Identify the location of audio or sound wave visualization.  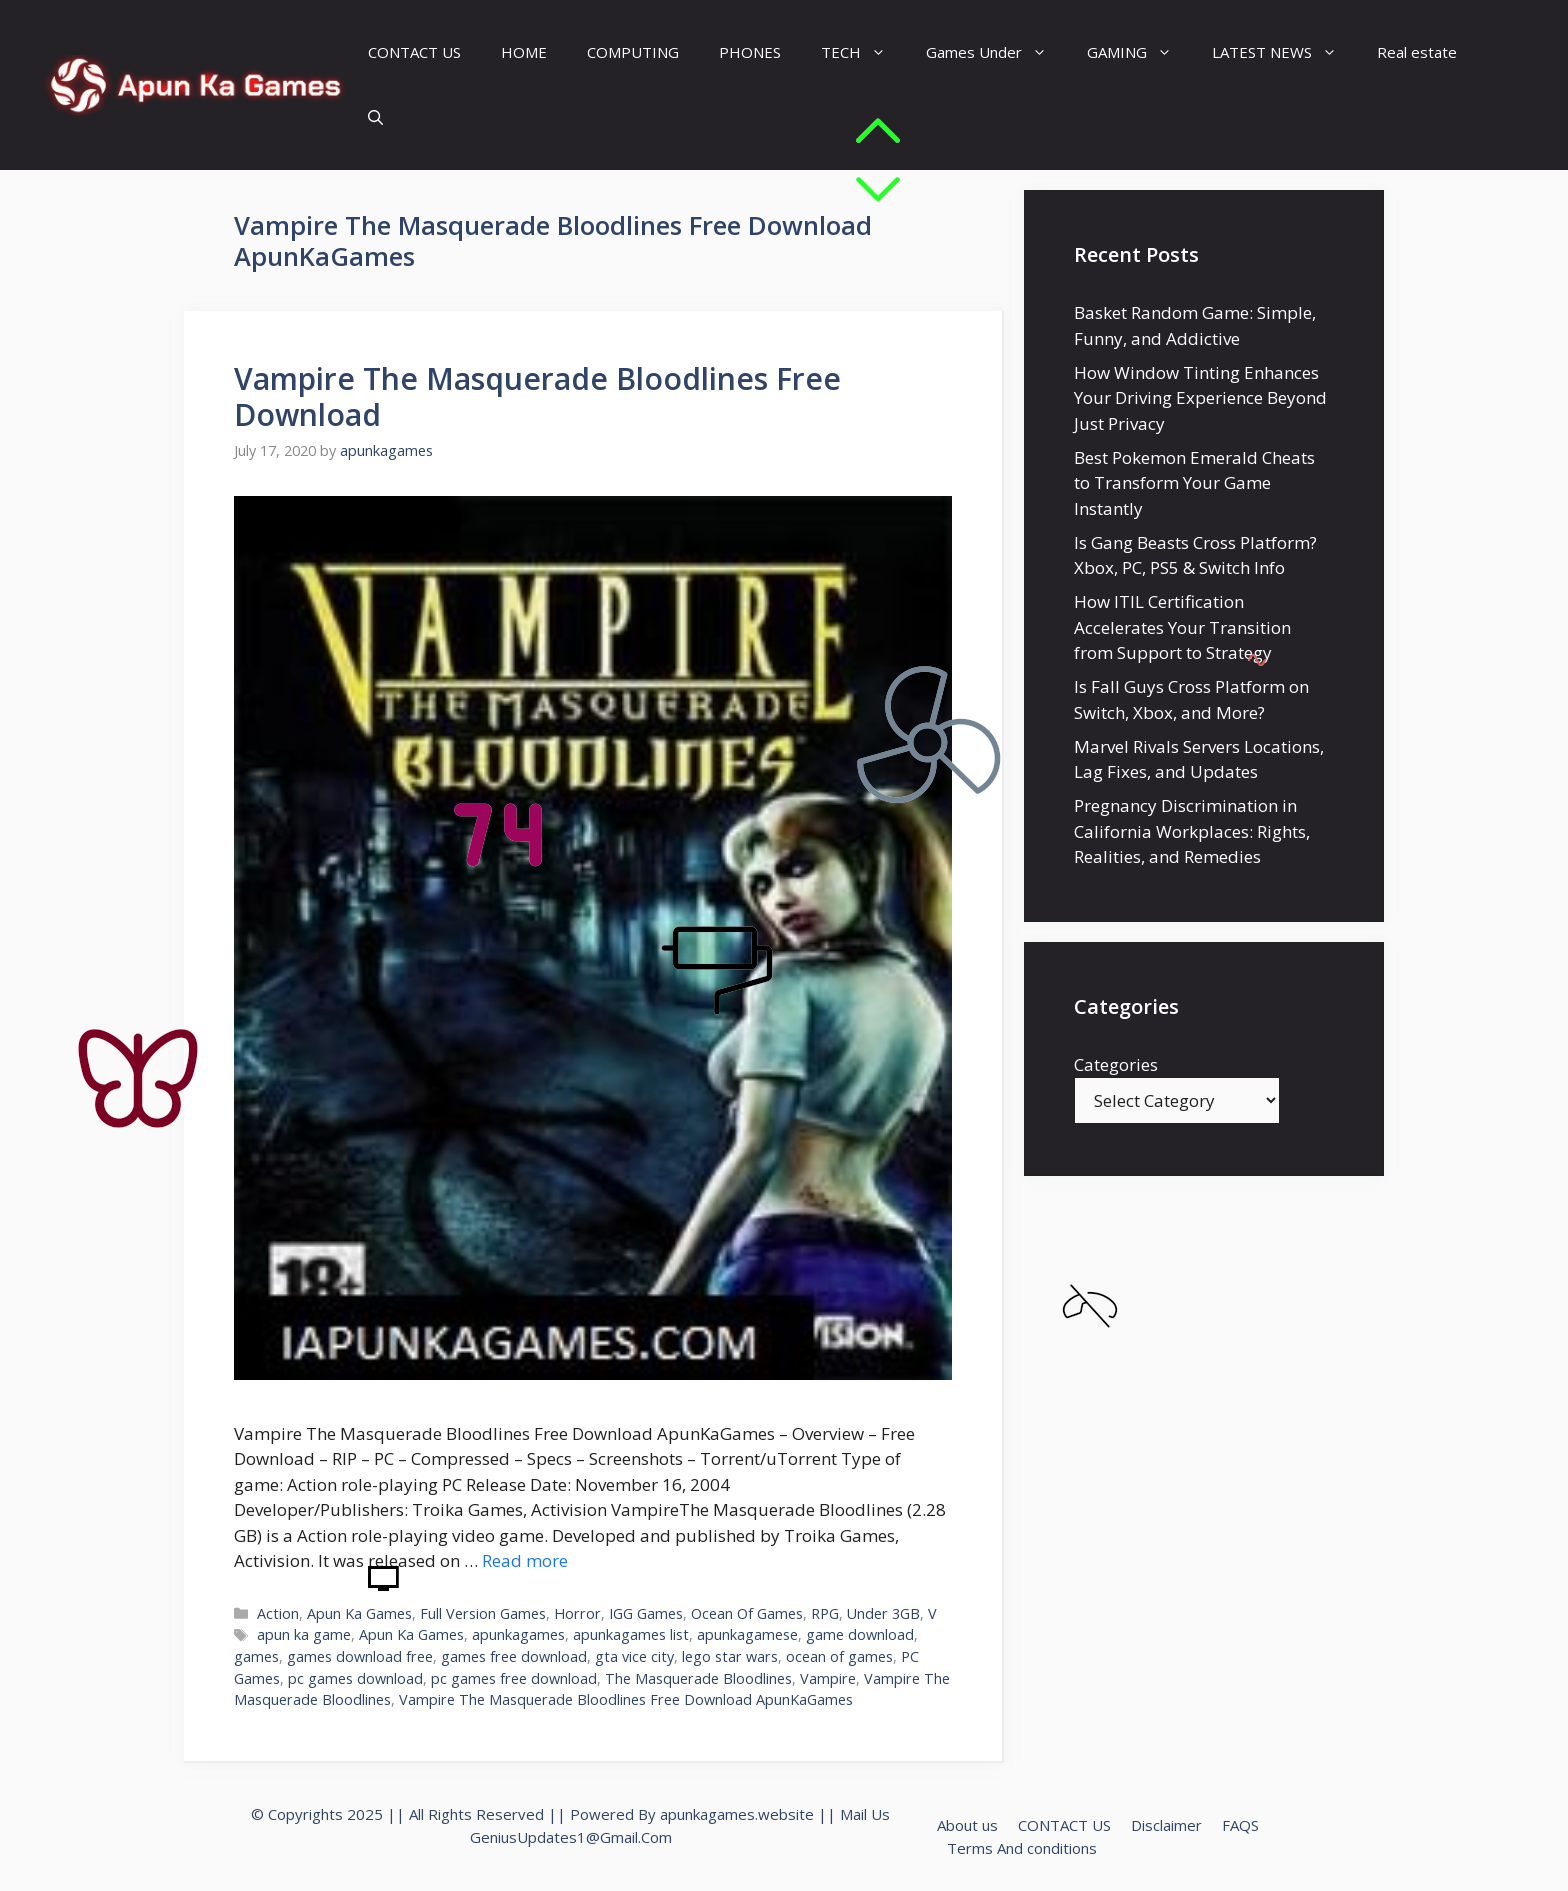
(1257, 660).